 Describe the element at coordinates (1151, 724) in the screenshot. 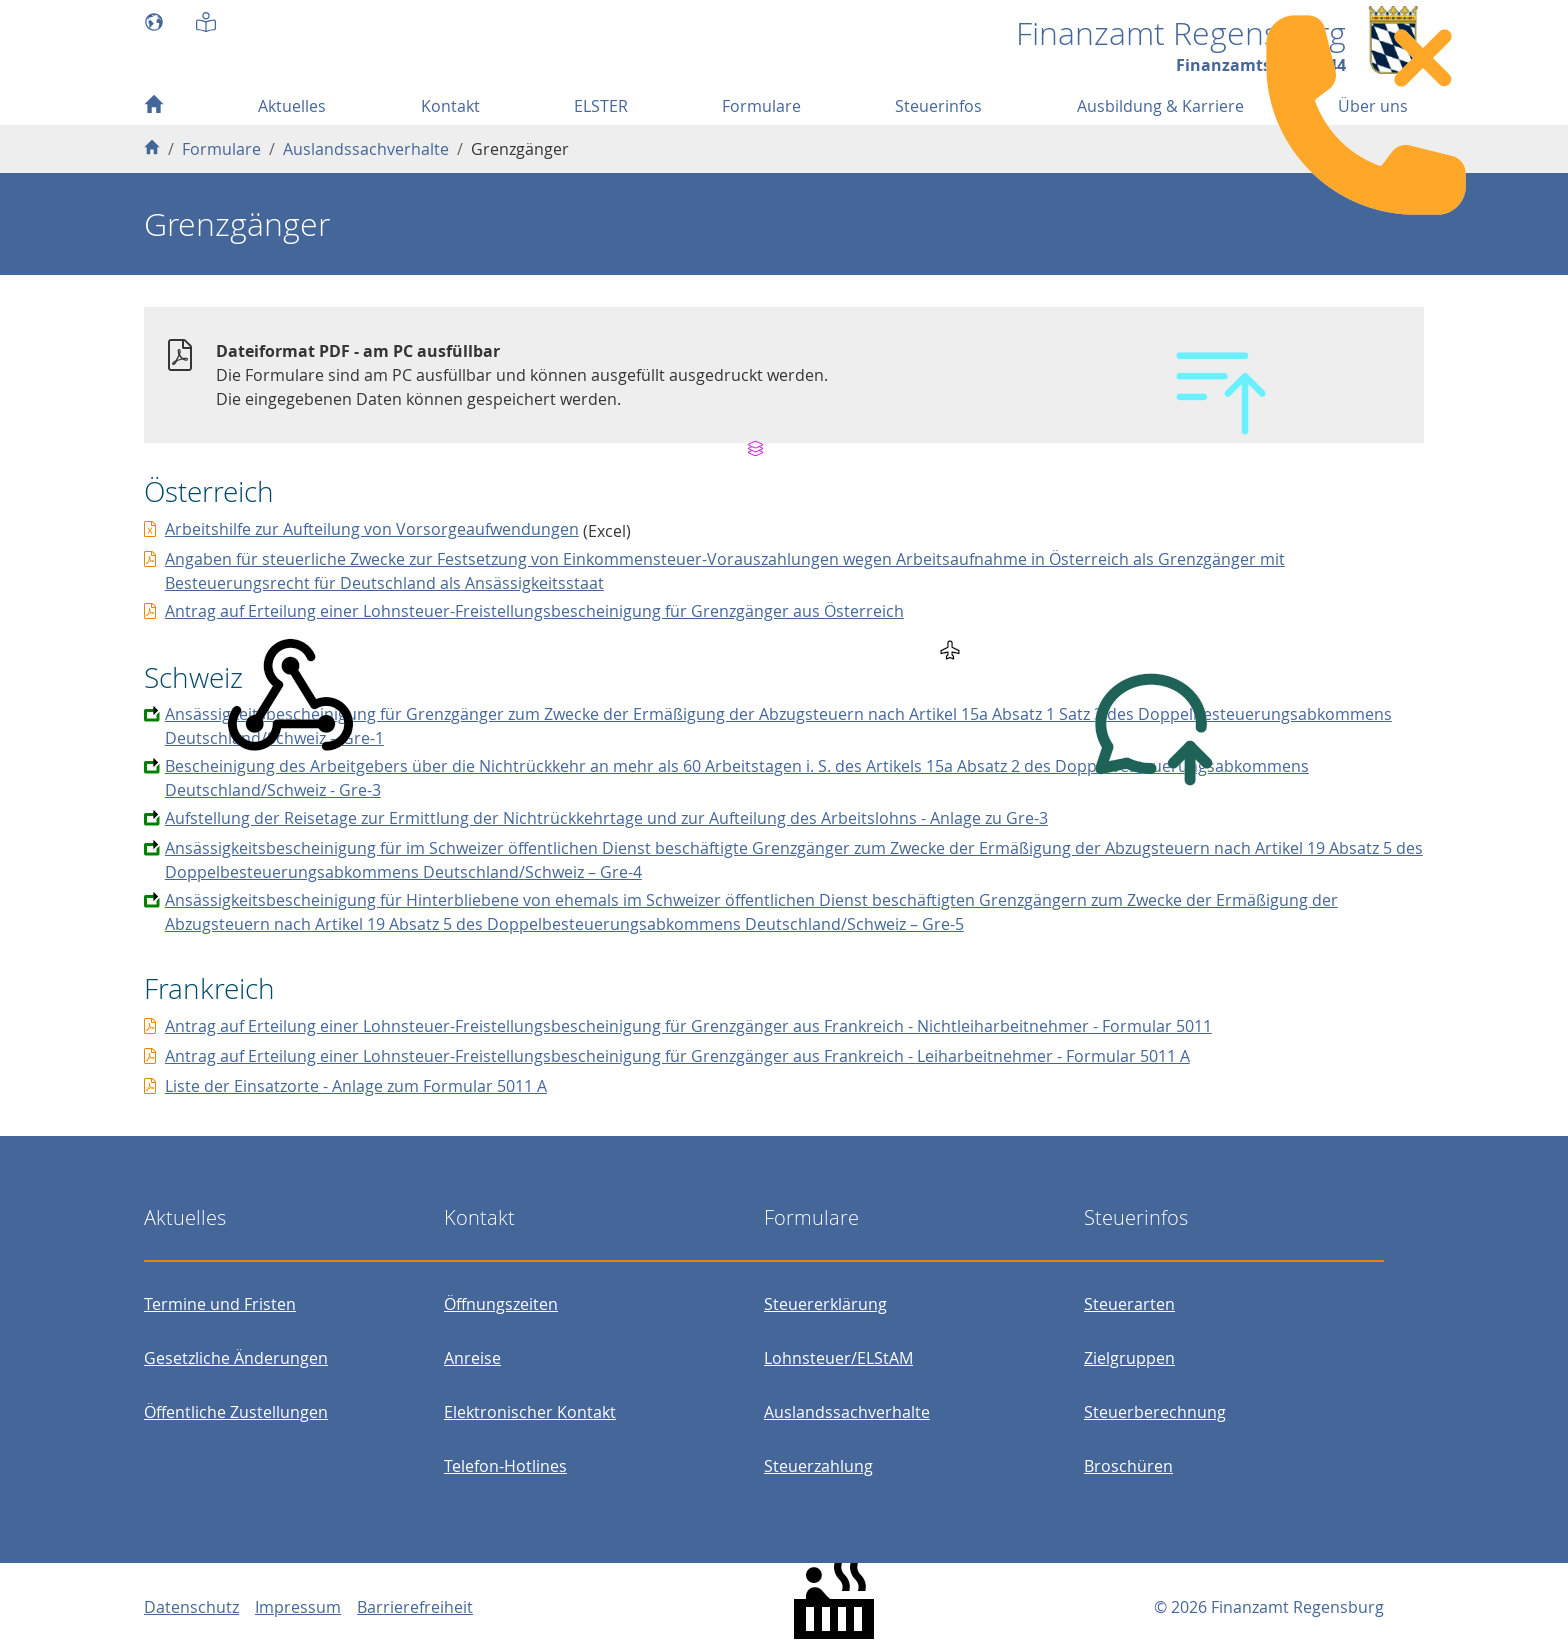

I see `send a message` at that location.